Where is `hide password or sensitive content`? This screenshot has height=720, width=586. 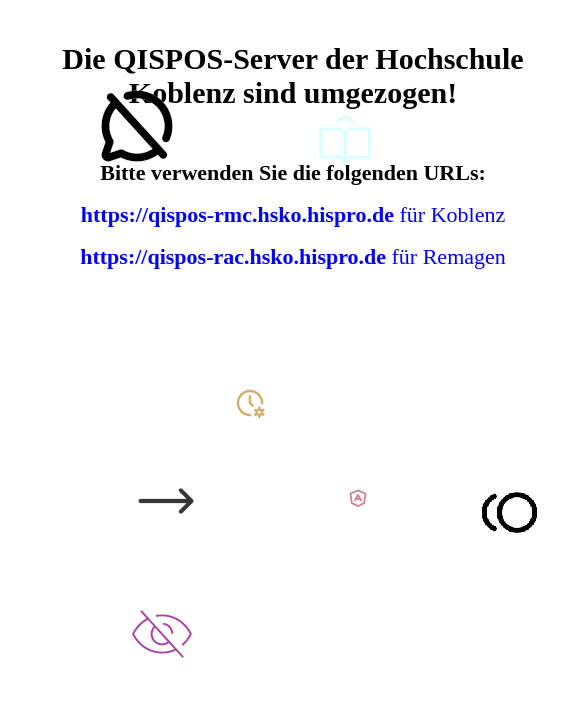 hide password or sensitive content is located at coordinates (162, 634).